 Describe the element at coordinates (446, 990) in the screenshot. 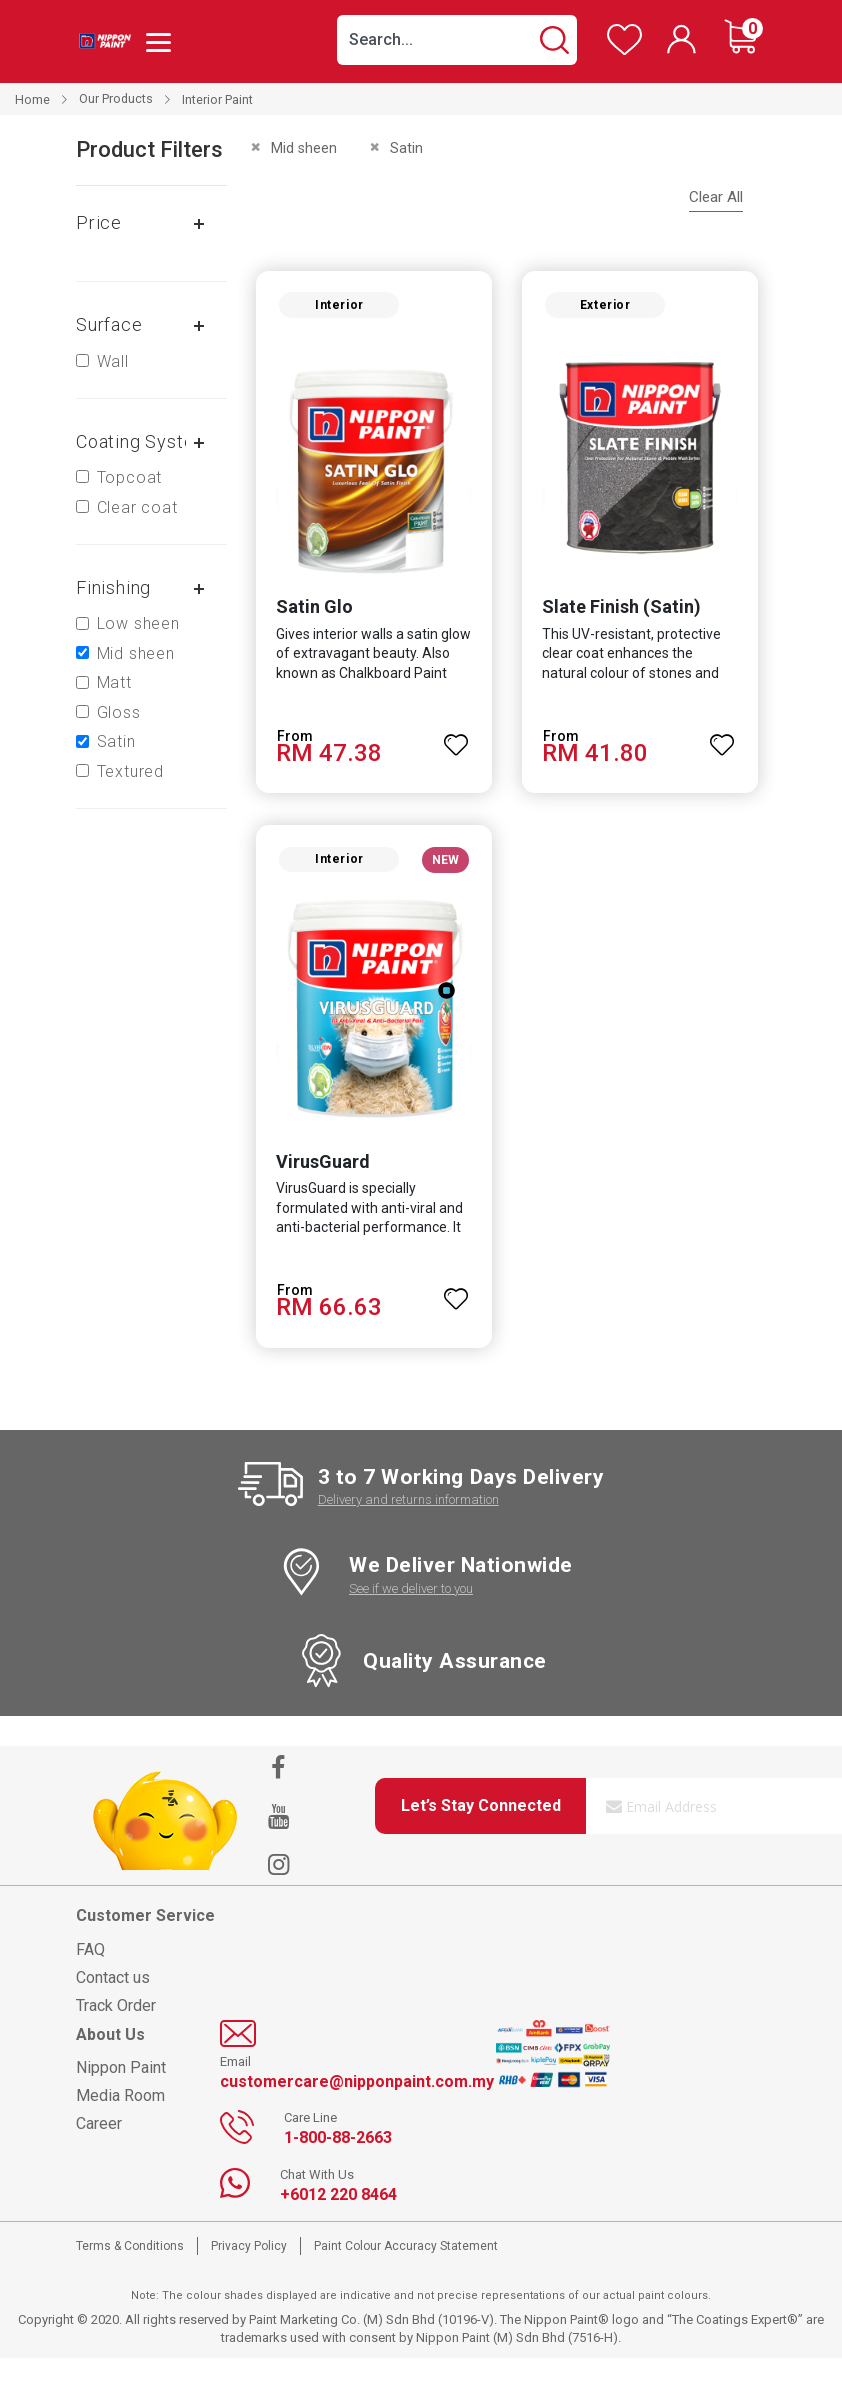

I see `stop playback or recording` at that location.